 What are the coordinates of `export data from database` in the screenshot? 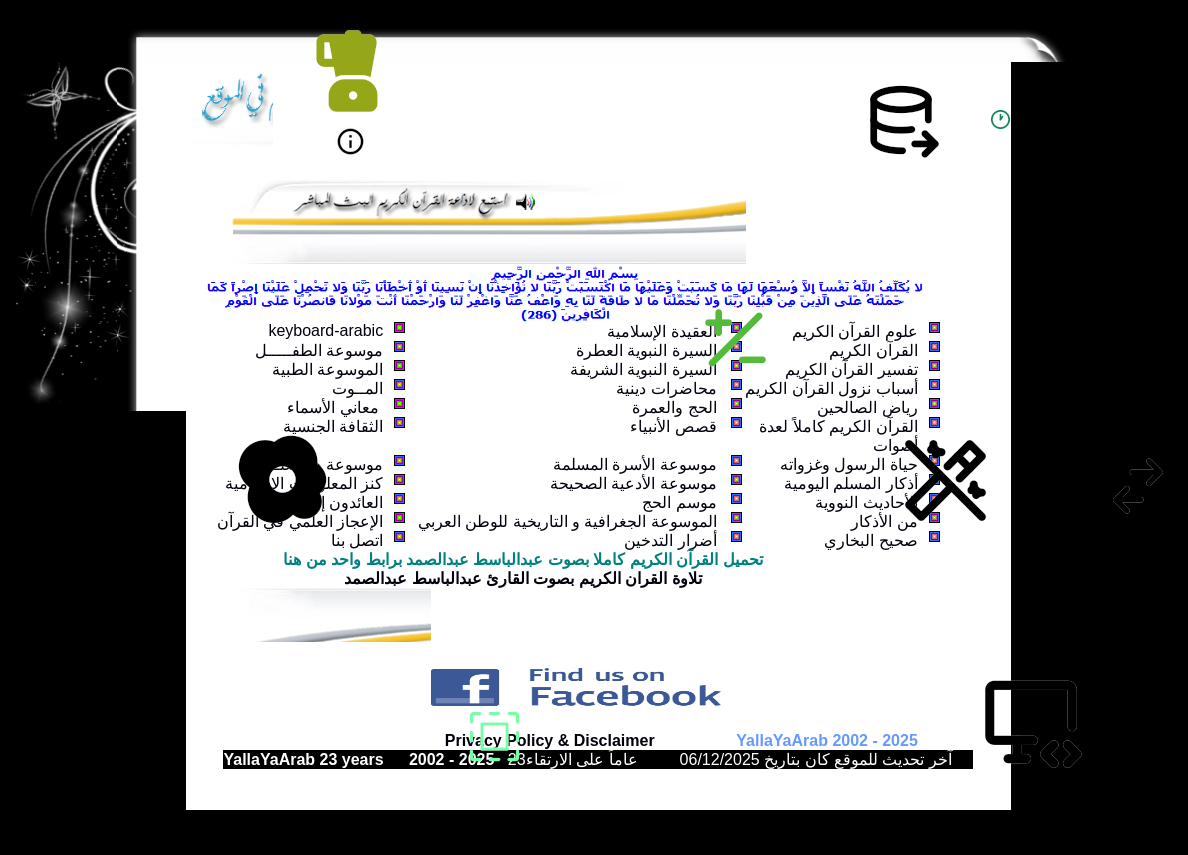 It's located at (901, 120).